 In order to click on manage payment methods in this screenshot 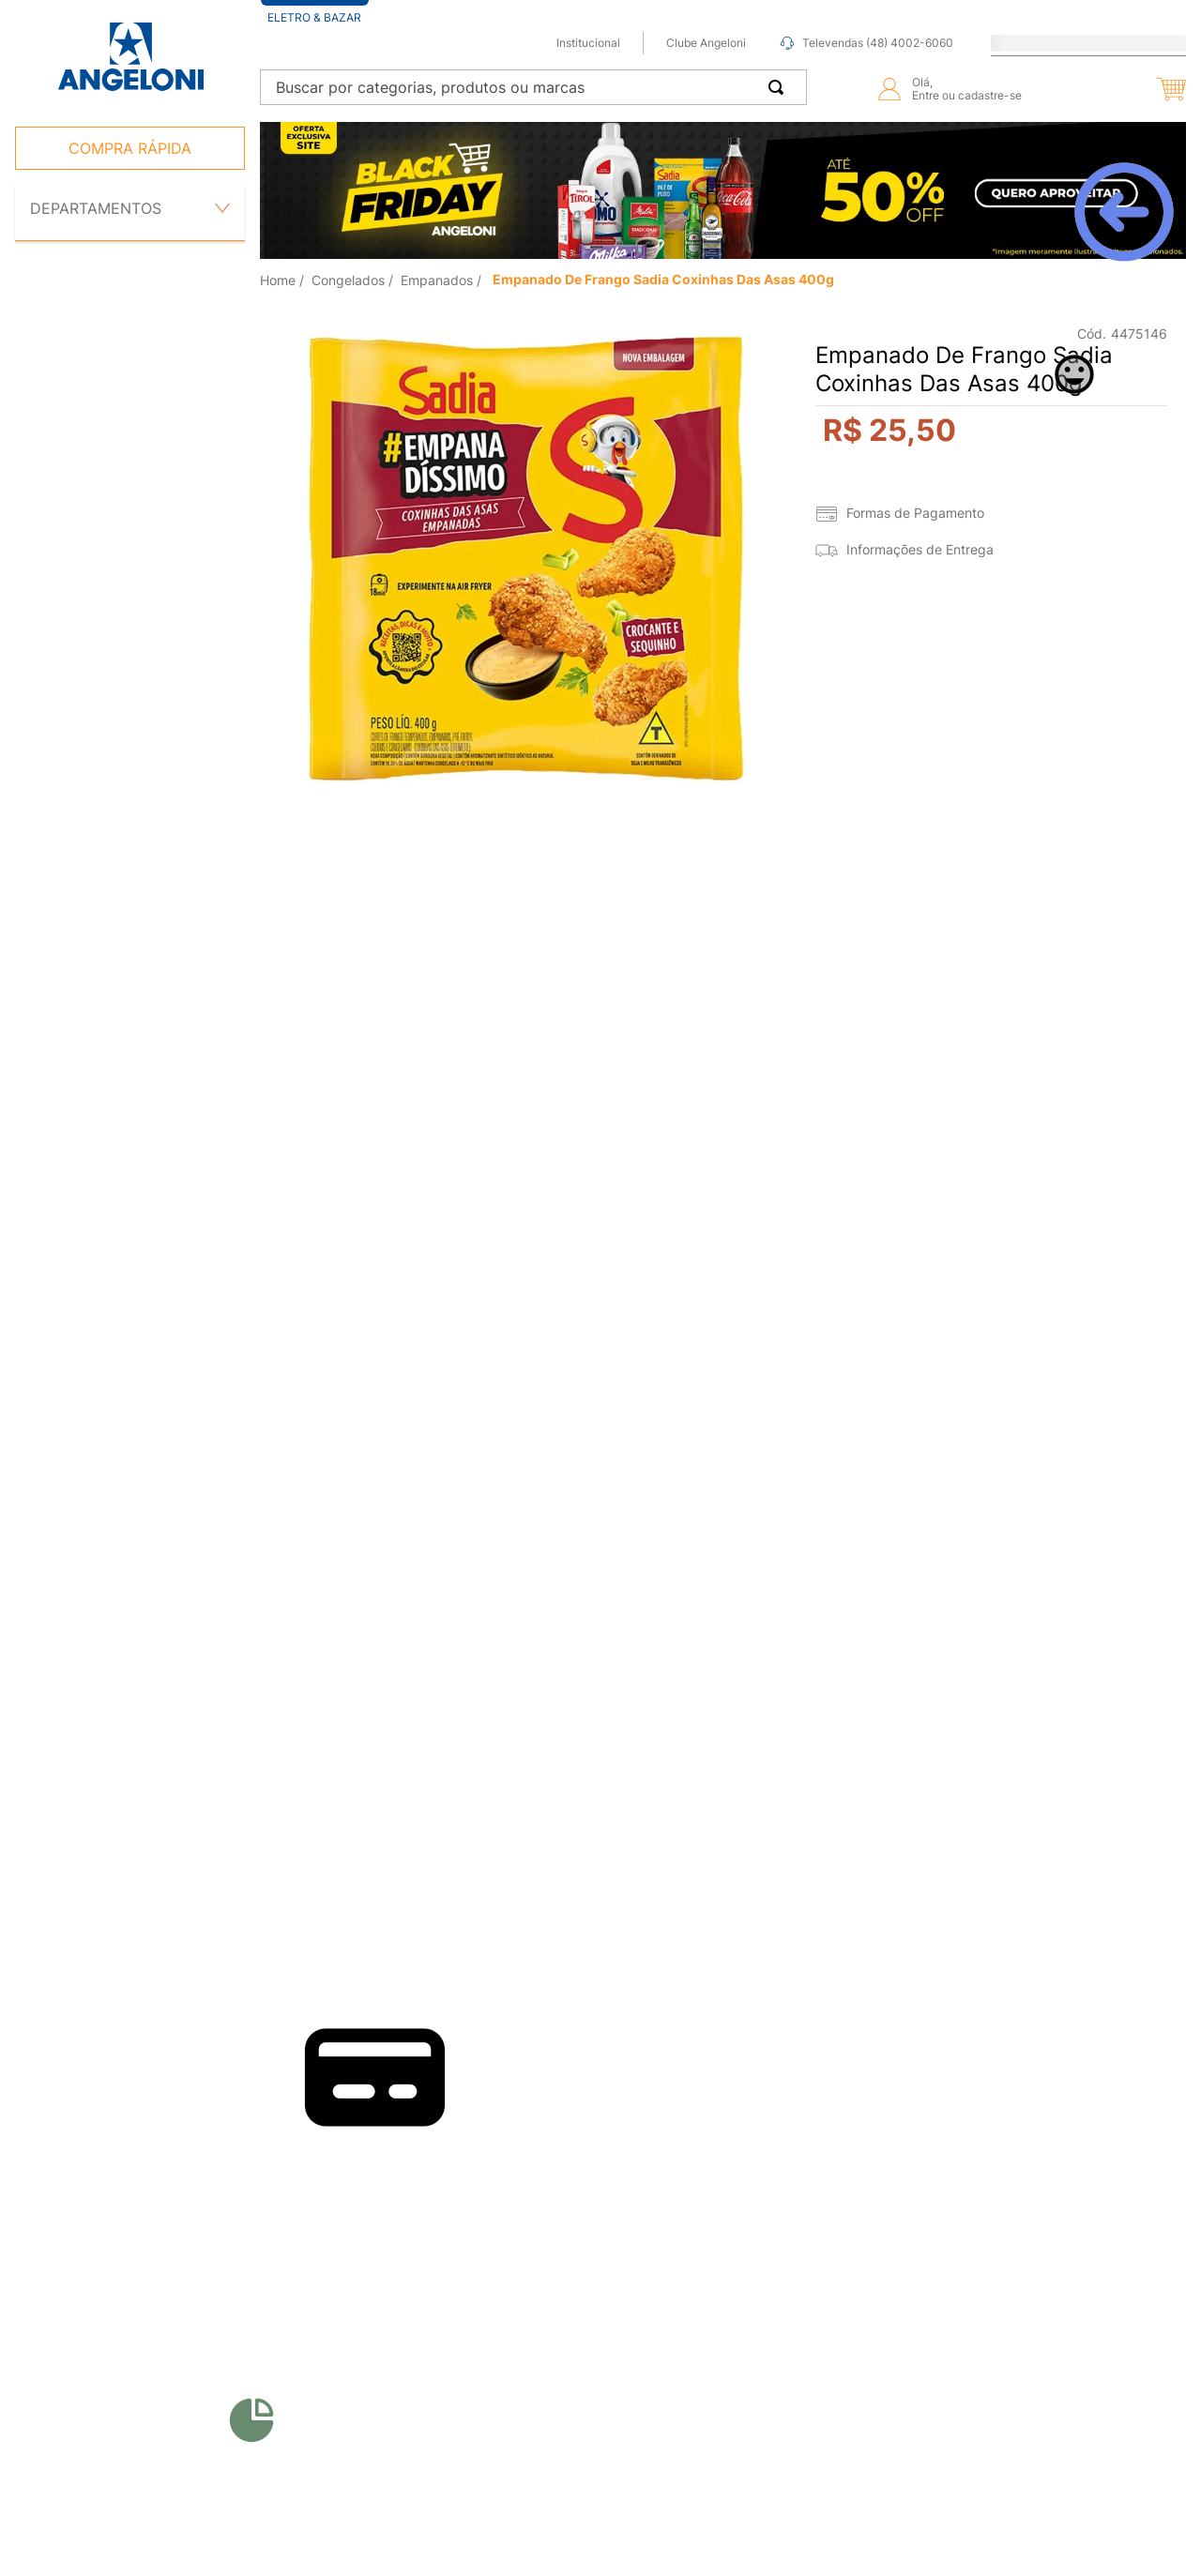, I will do `click(374, 2077)`.